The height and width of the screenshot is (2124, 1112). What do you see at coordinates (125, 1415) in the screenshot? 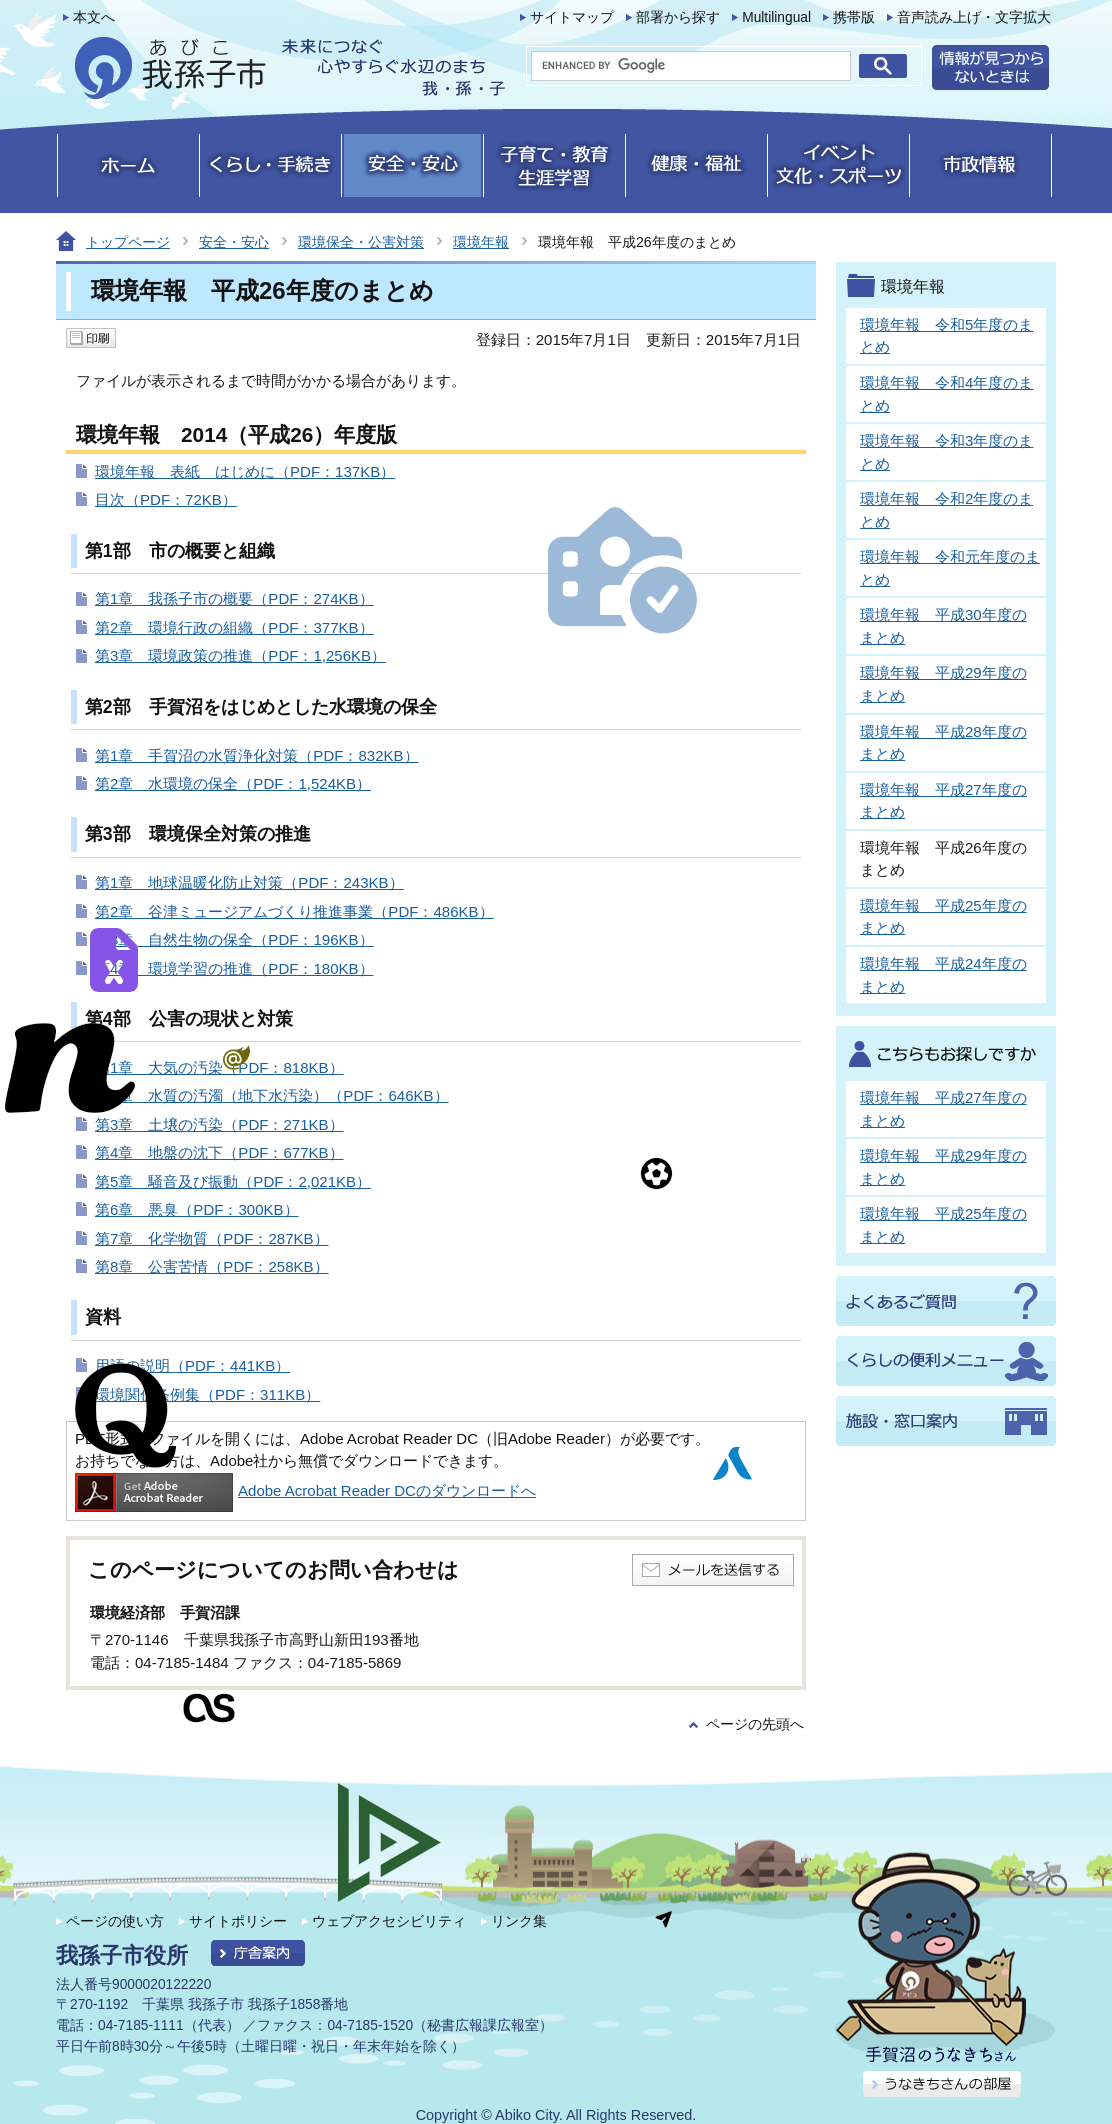
I see `open the Quora app` at bounding box center [125, 1415].